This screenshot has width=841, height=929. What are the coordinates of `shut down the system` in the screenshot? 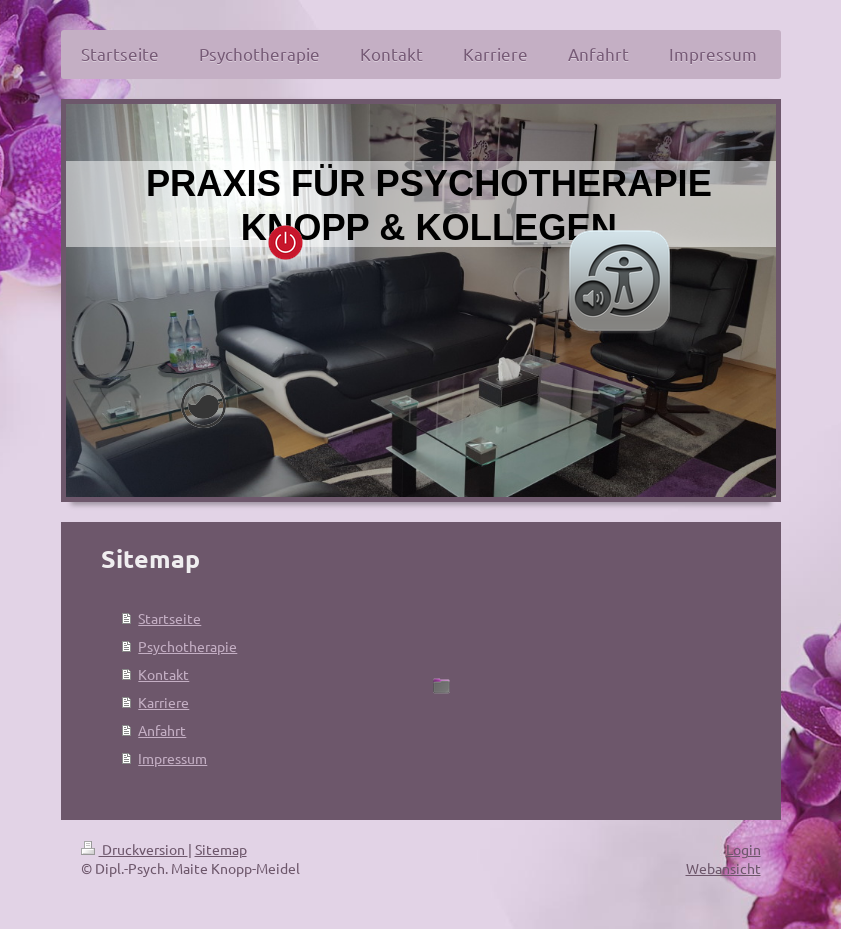 It's located at (285, 242).